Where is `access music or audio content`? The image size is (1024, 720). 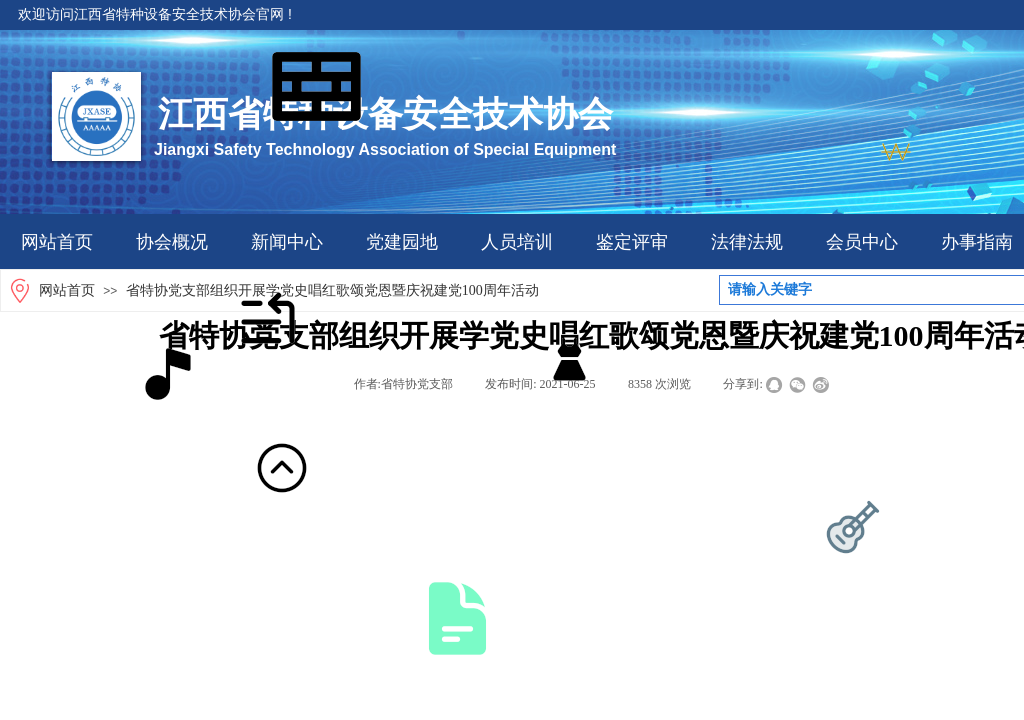 access music or audio content is located at coordinates (852, 527).